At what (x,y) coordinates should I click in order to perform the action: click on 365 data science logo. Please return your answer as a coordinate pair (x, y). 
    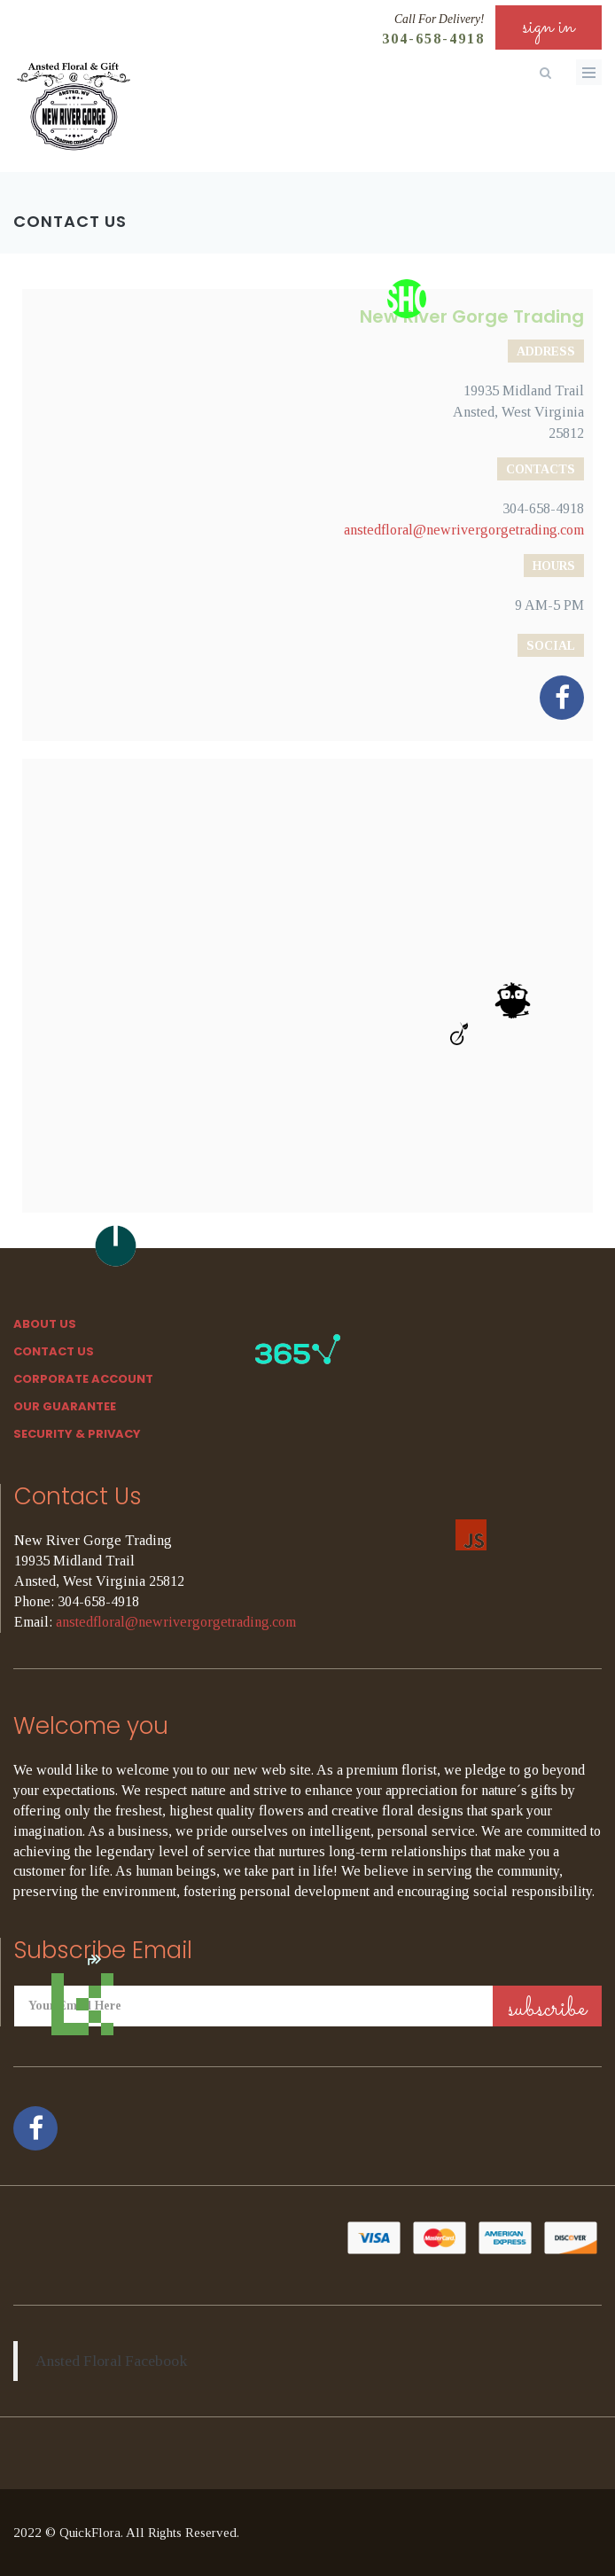
    Looking at the image, I should click on (298, 1349).